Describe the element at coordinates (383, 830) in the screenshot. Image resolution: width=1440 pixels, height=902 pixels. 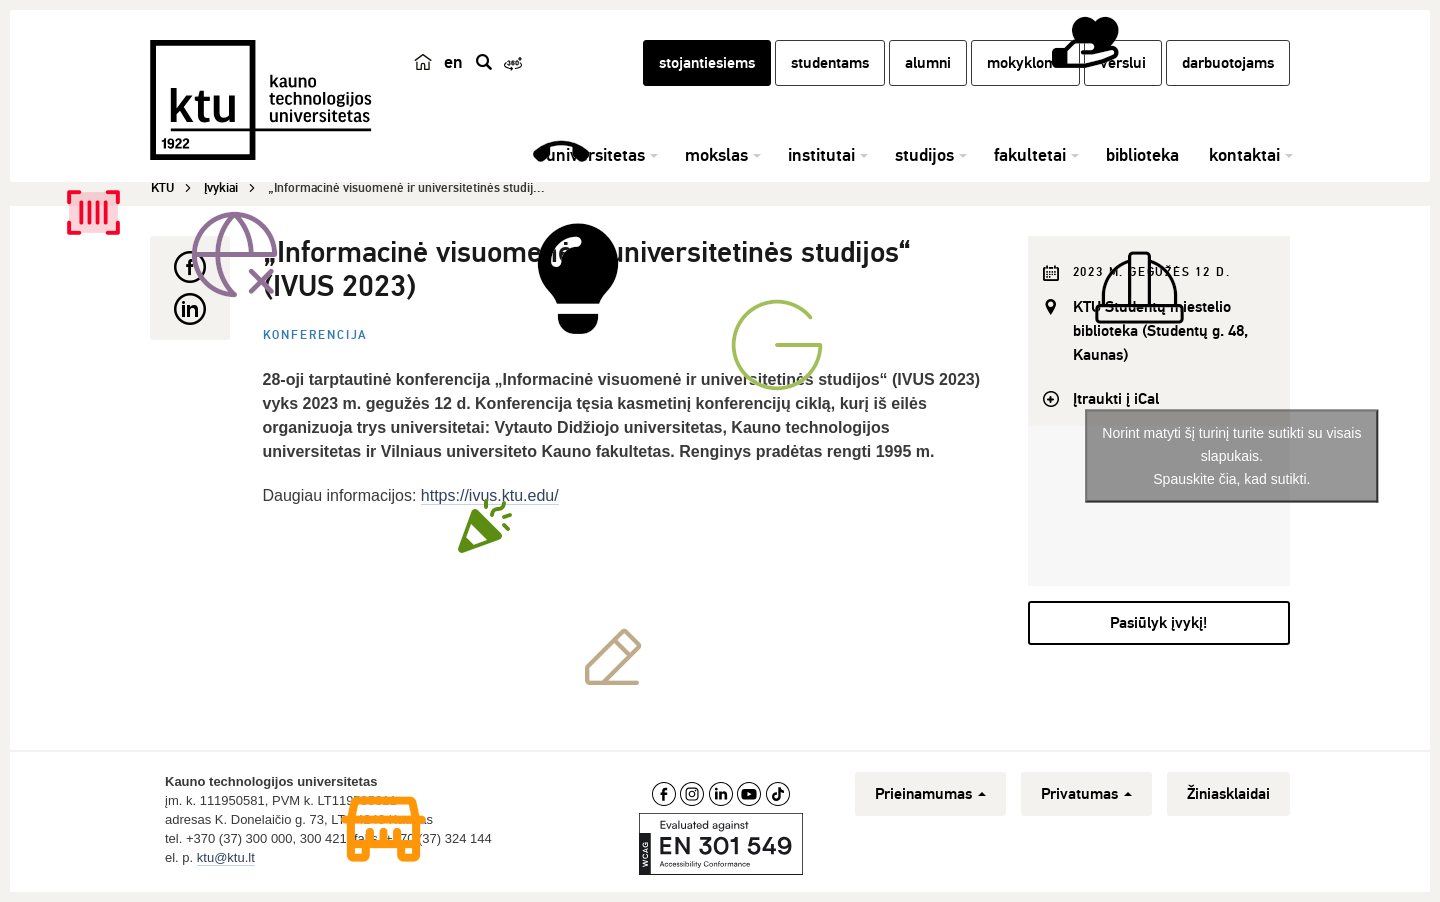
I see `select off-road vehicle type` at that location.